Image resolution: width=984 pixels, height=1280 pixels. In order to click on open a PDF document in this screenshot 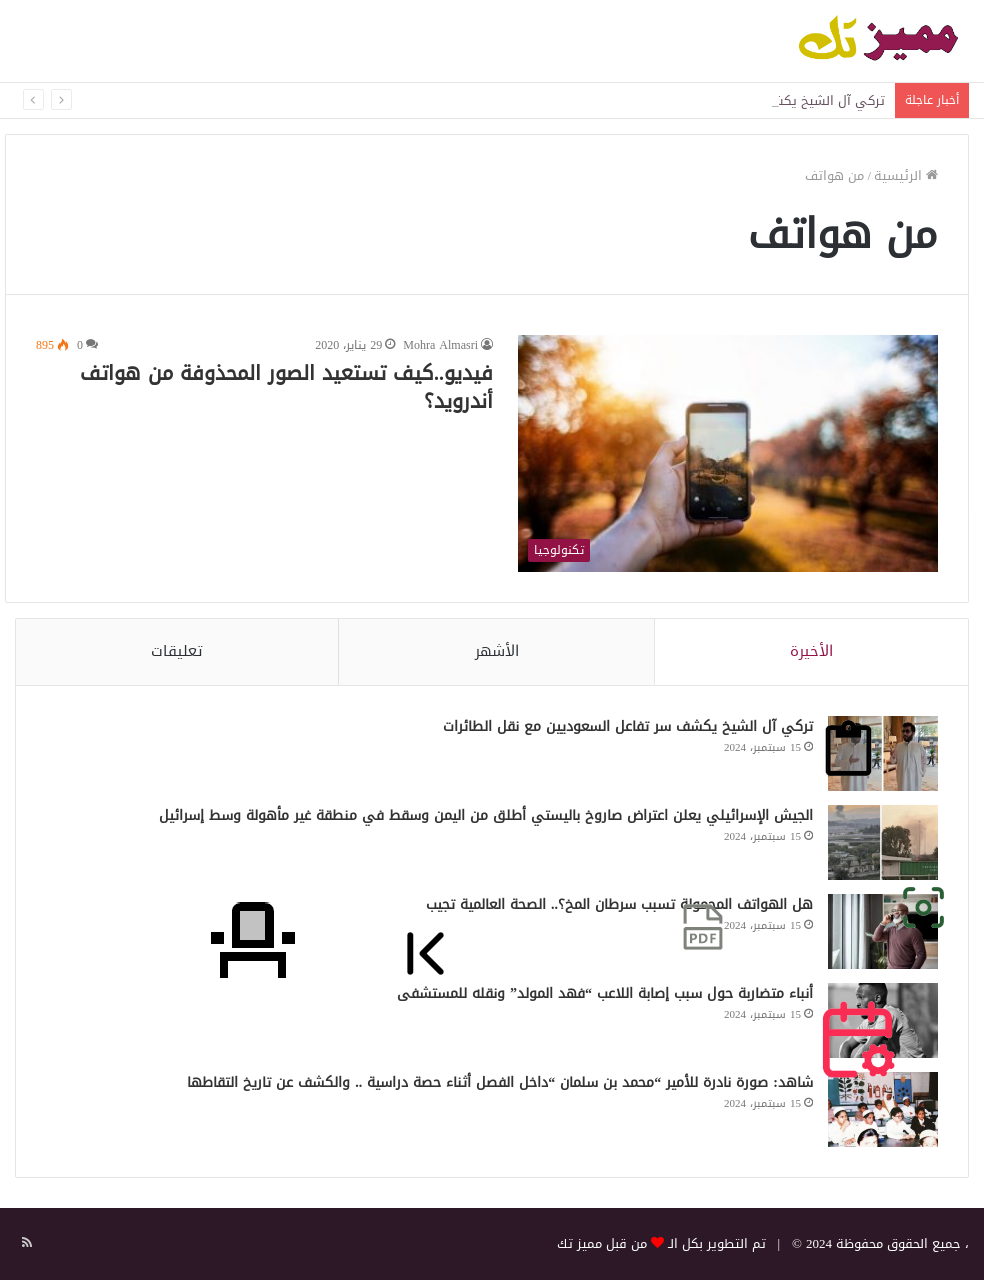, I will do `click(703, 927)`.